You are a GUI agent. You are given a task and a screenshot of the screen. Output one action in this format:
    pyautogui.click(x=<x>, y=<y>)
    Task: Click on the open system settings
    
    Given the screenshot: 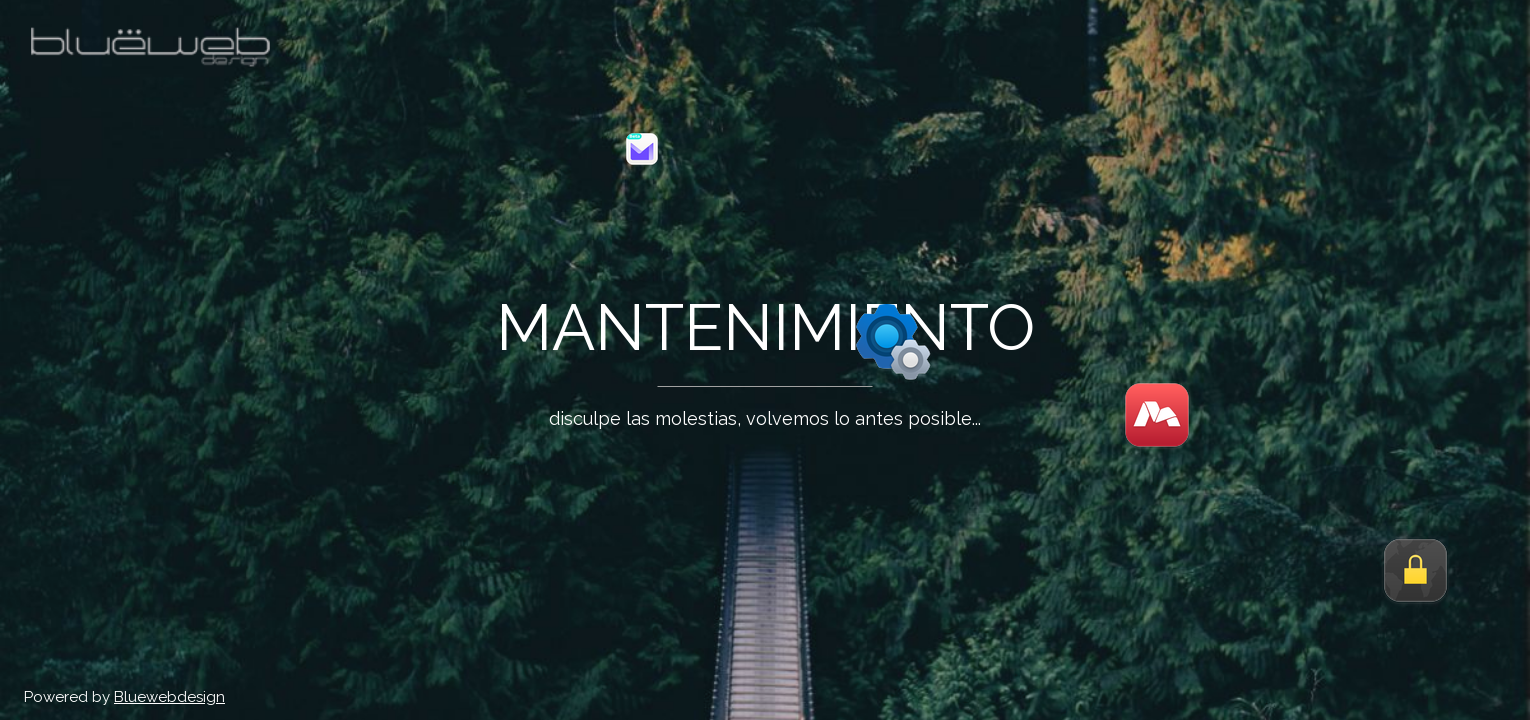 What is the action you would take?
    pyautogui.click(x=894, y=343)
    